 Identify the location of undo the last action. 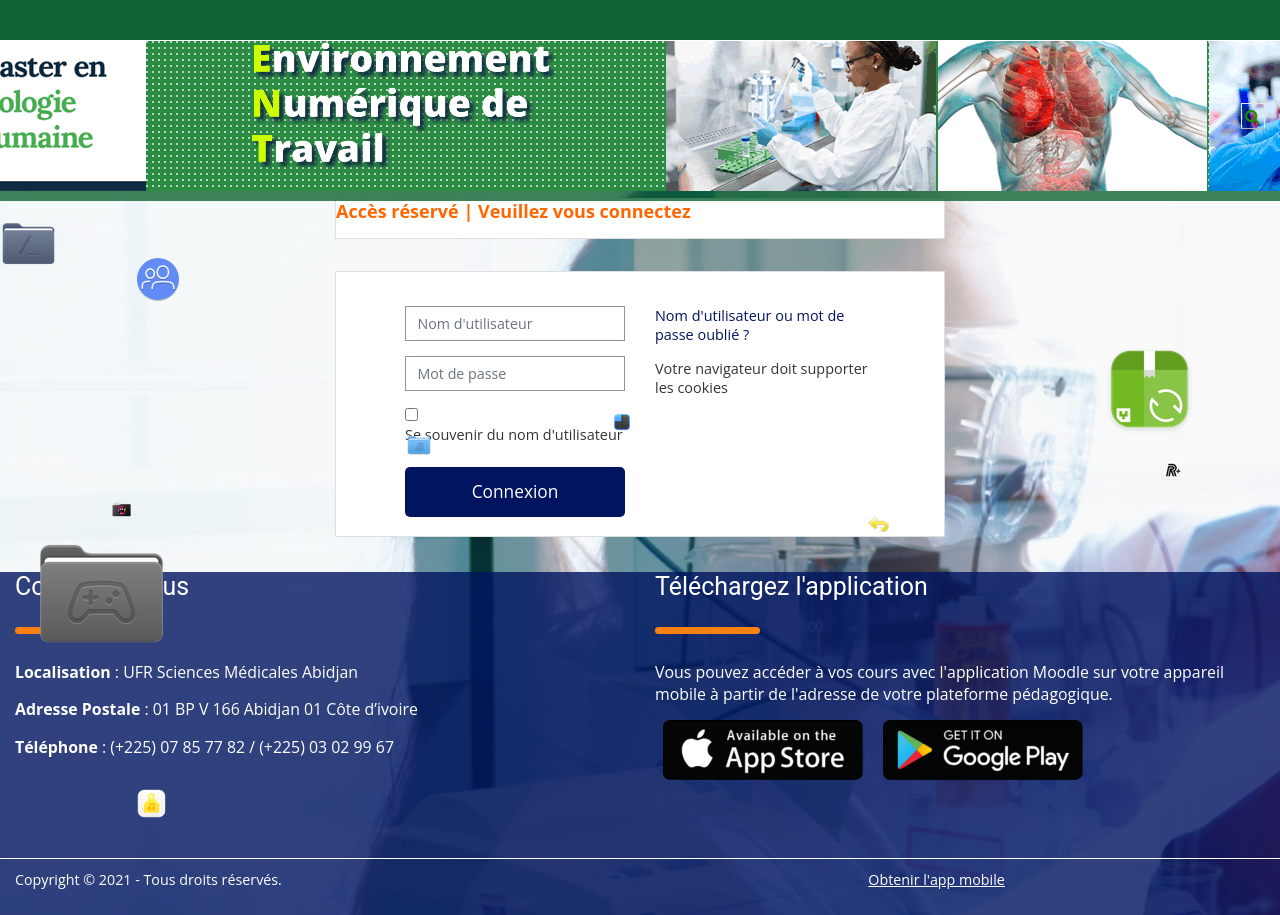
(878, 523).